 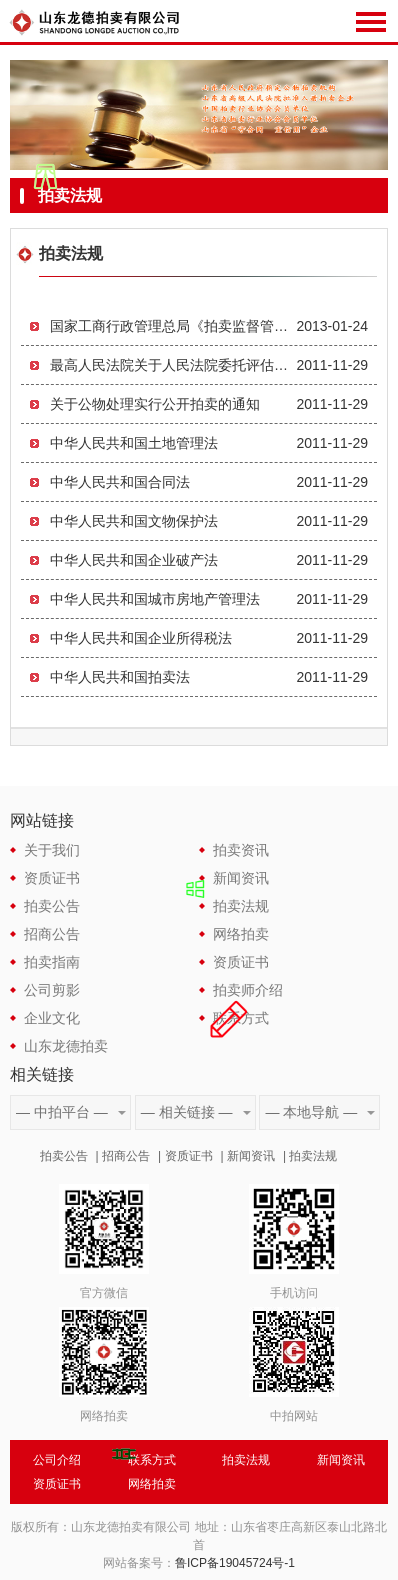 What do you see at coordinates (228, 1020) in the screenshot?
I see `edit content or text` at bounding box center [228, 1020].